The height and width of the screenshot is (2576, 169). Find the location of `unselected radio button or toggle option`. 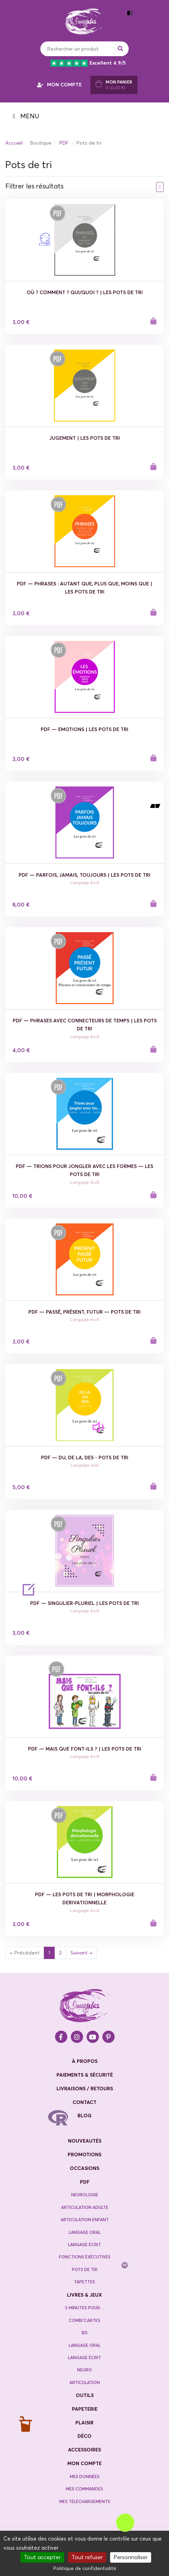

unselected radio button or toggle option is located at coordinates (125, 2523).